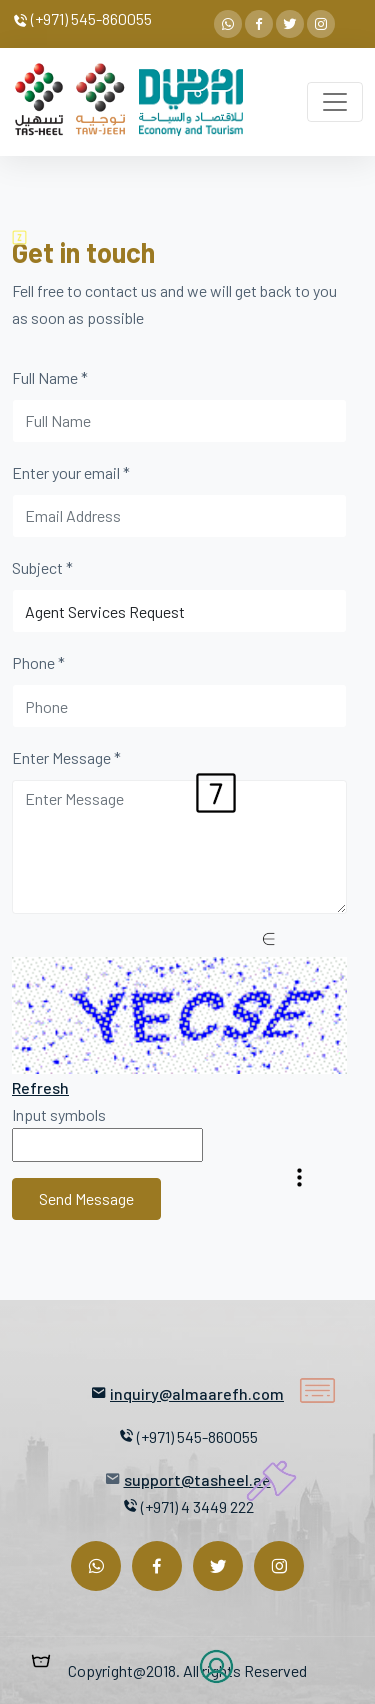 The height and width of the screenshot is (1704, 375). I want to click on access crafting or woodcutting tools, so click(271, 1482).